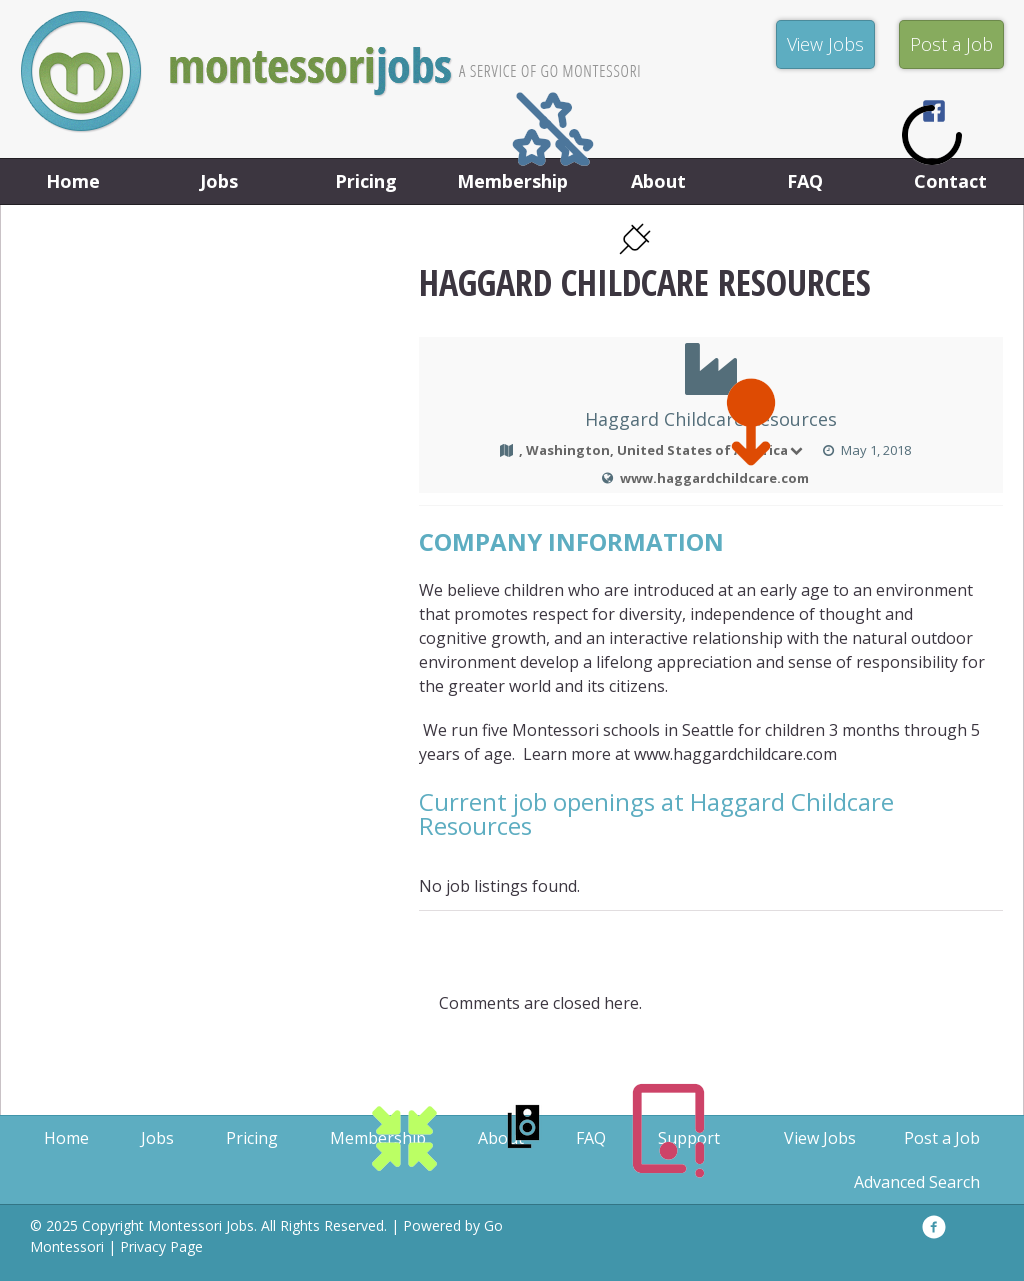  I want to click on tablet device requires attention or has an issue, so click(668, 1128).